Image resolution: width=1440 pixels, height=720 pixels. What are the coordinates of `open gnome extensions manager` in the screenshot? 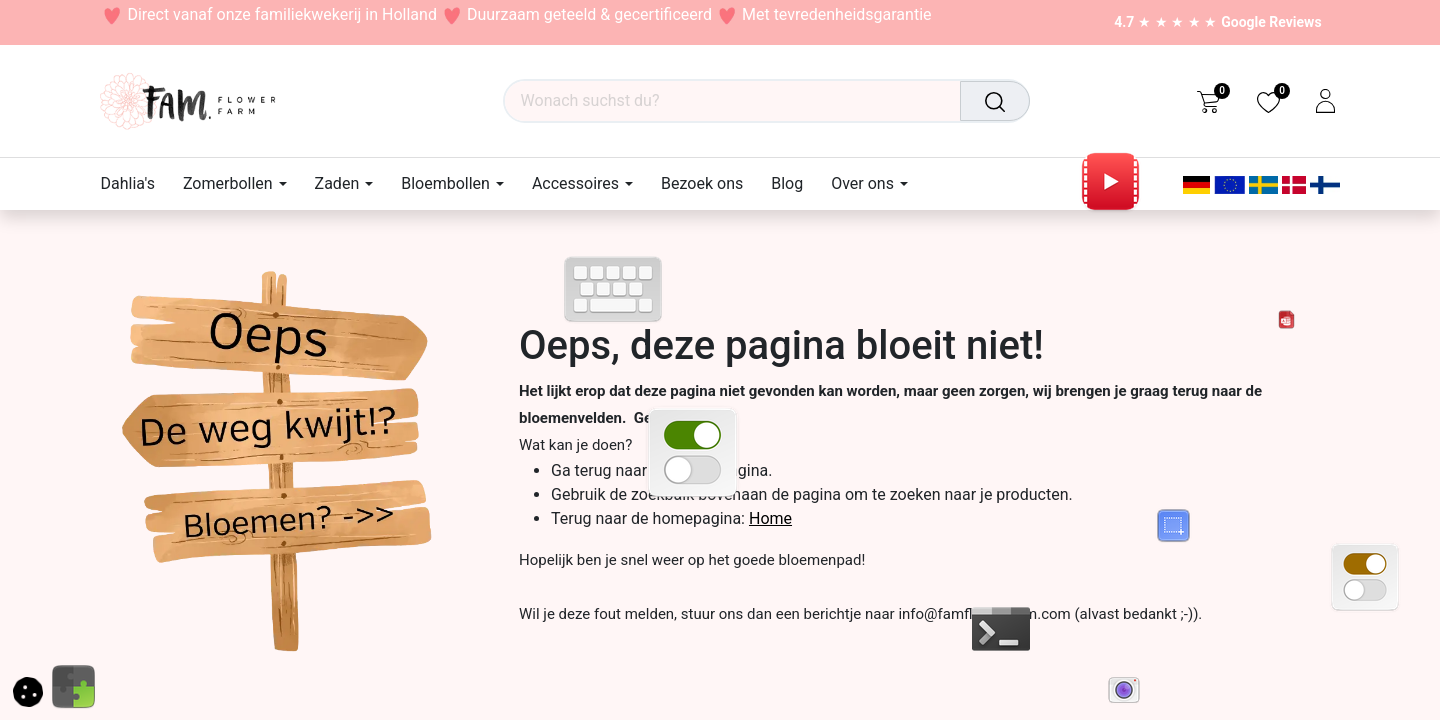 It's located at (73, 686).